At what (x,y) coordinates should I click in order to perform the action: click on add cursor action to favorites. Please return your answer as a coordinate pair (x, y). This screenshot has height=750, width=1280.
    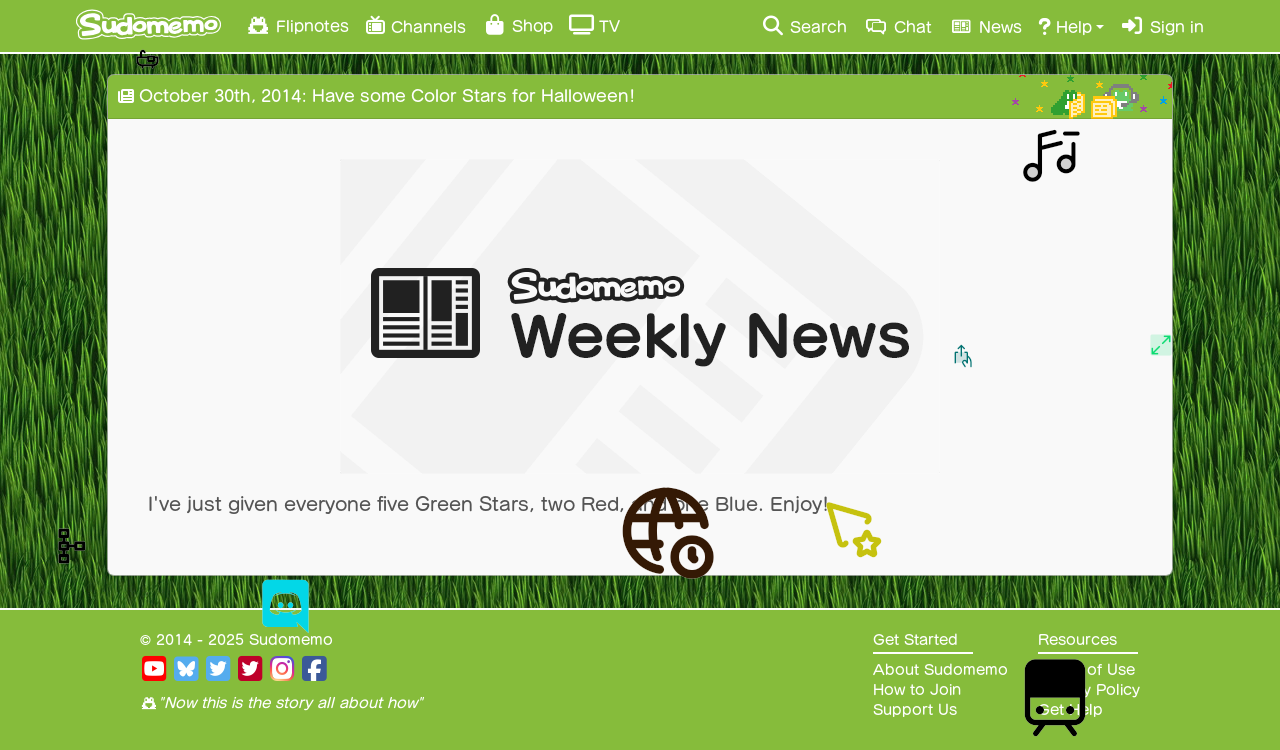
    Looking at the image, I should click on (851, 527).